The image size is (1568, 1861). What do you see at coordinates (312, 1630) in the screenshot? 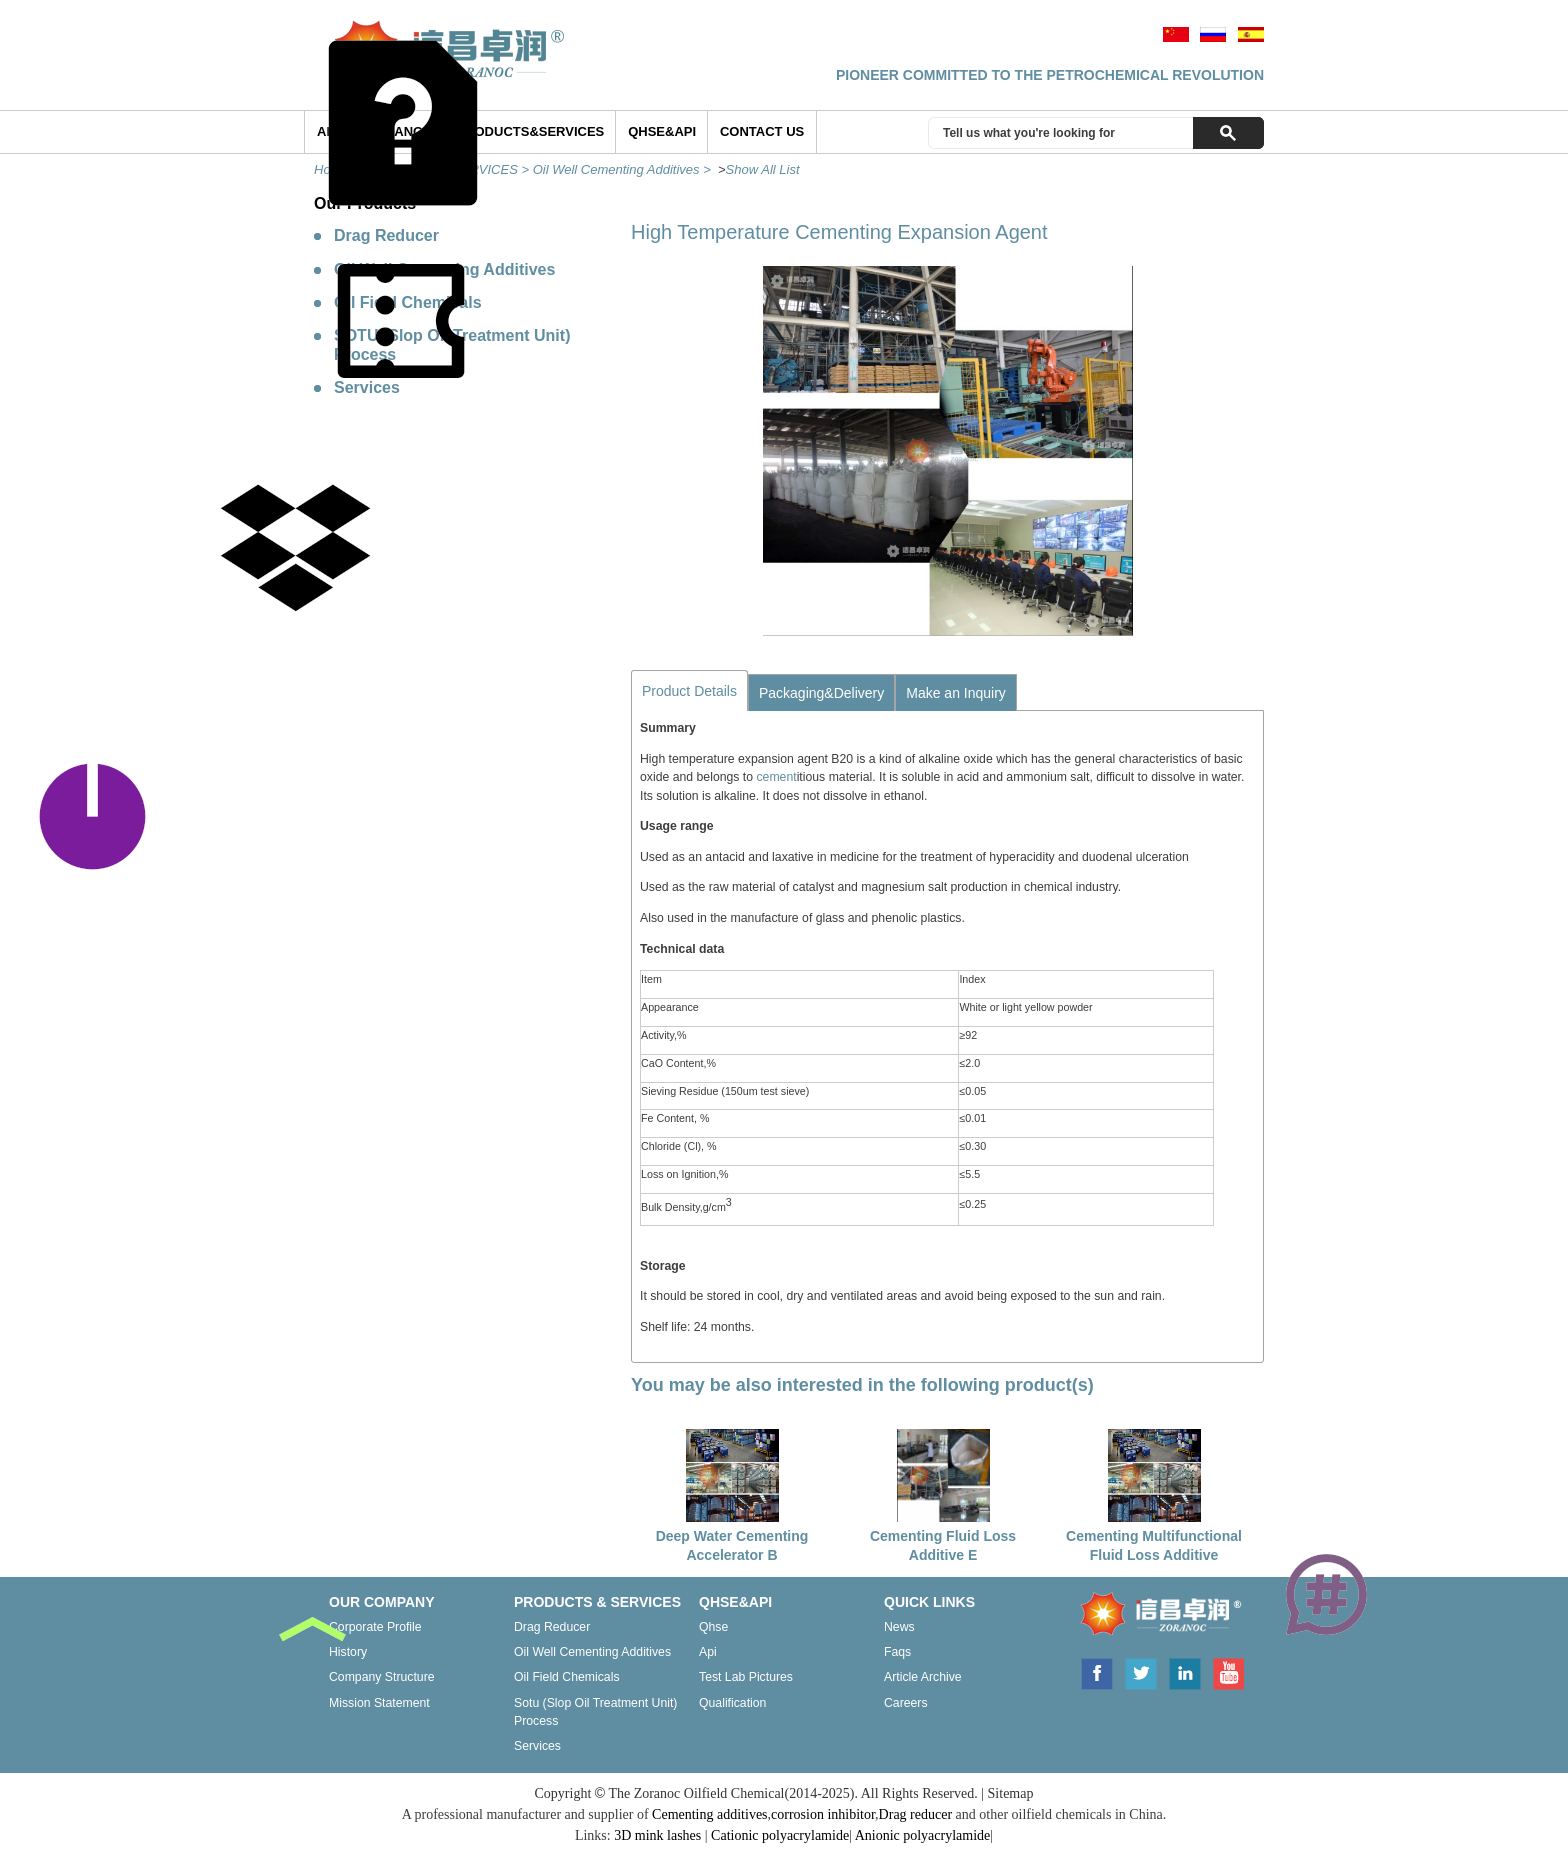
I see `scroll to top of page` at bounding box center [312, 1630].